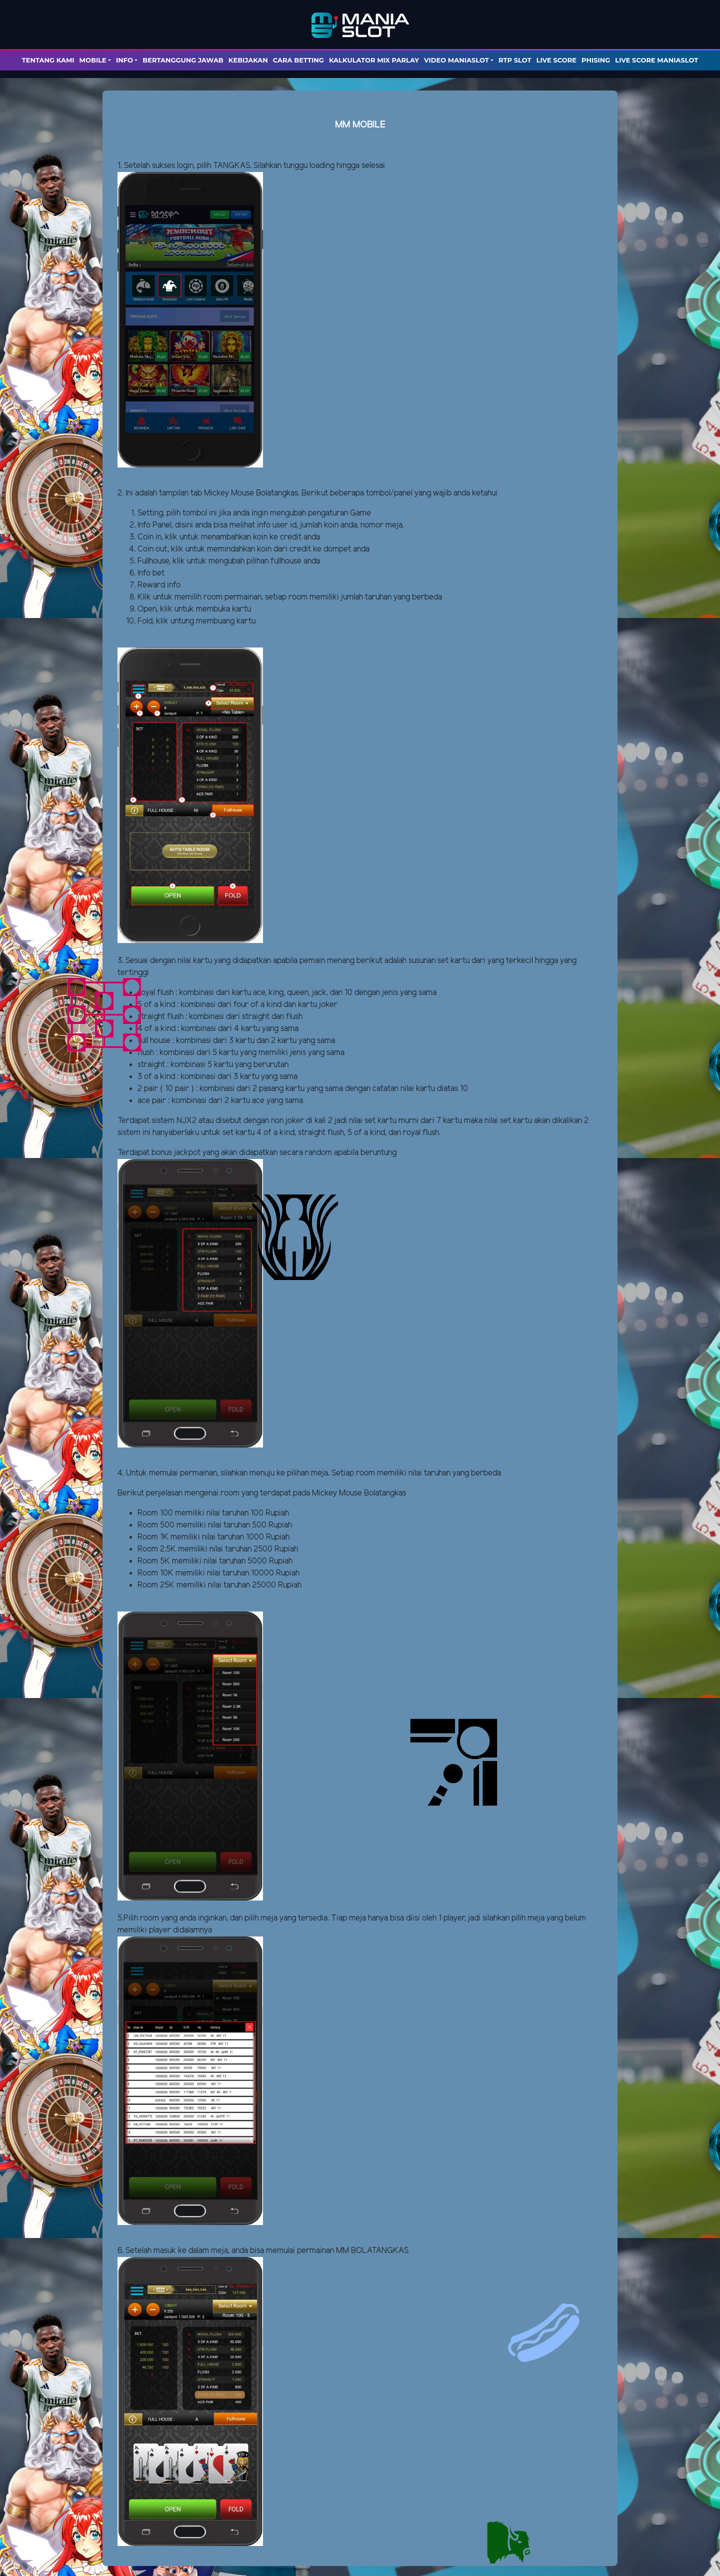  Describe the element at coordinates (294, 1237) in the screenshot. I see `indicates a special power-up or ability is active` at that location.